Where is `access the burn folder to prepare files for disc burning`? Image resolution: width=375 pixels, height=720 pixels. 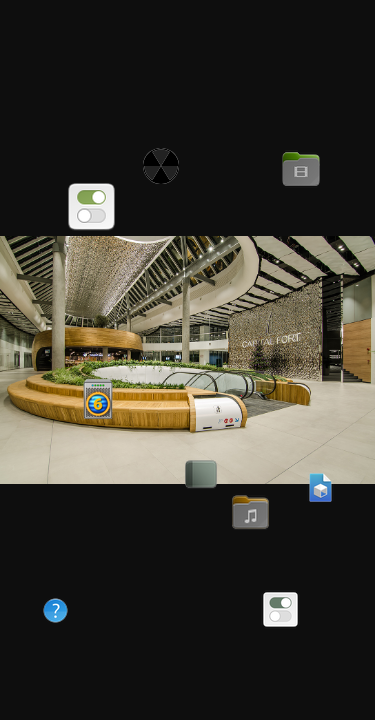 access the burn folder to prepare files for disc burning is located at coordinates (161, 166).